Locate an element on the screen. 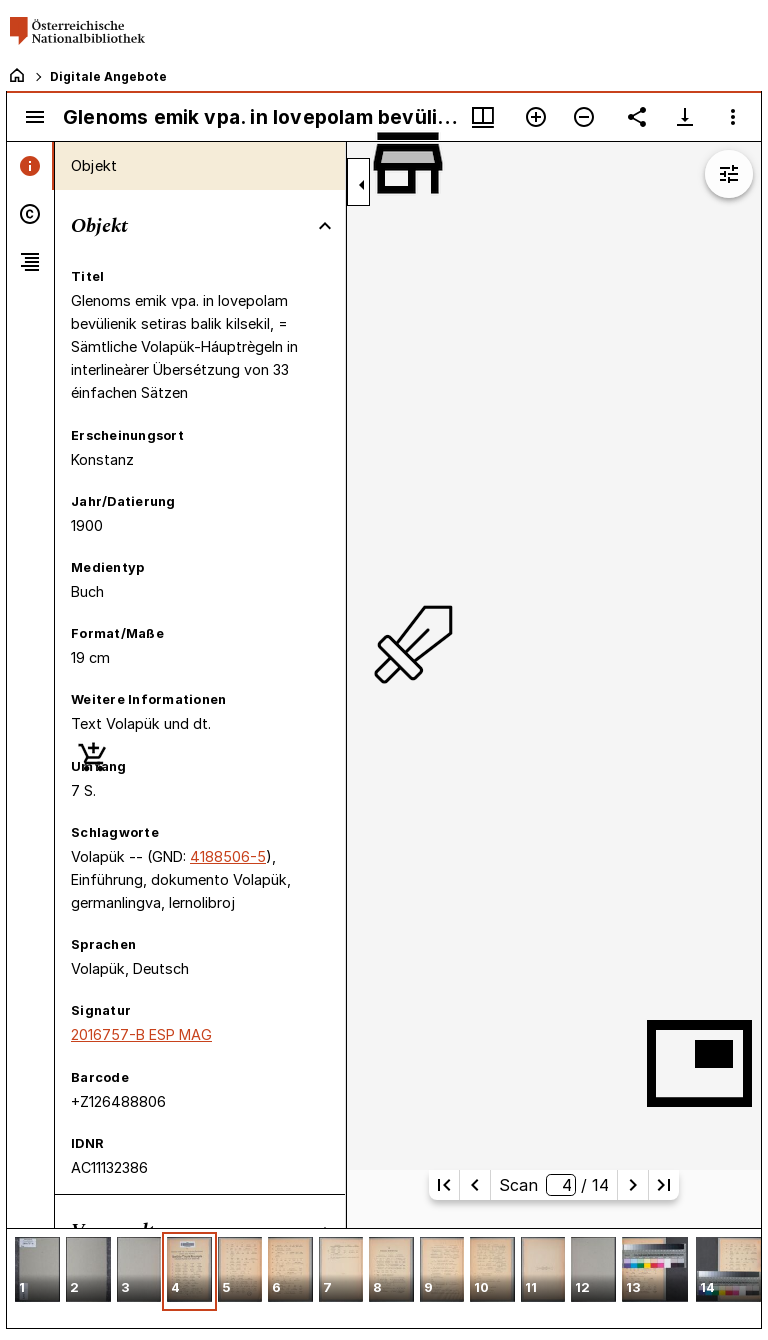 This screenshot has width=768, height=1340. access combat or battle features is located at coordinates (415, 643).